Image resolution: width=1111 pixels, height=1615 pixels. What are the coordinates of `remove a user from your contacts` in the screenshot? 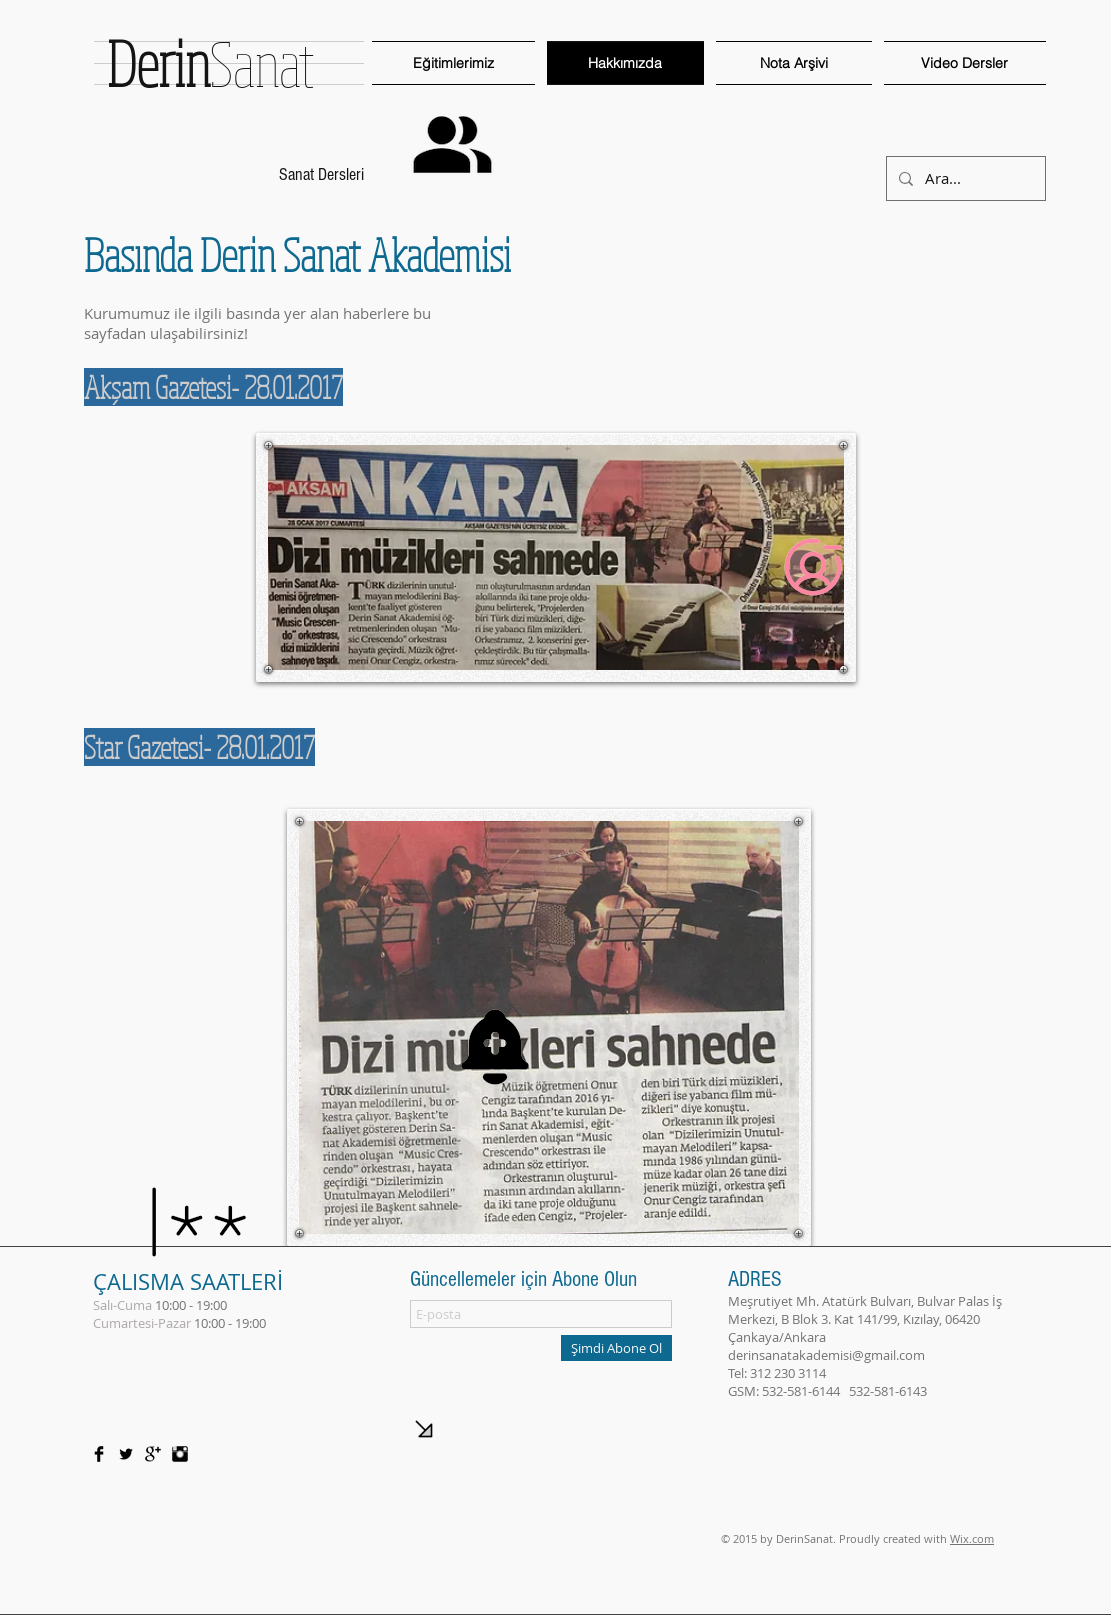 It's located at (813, 567).